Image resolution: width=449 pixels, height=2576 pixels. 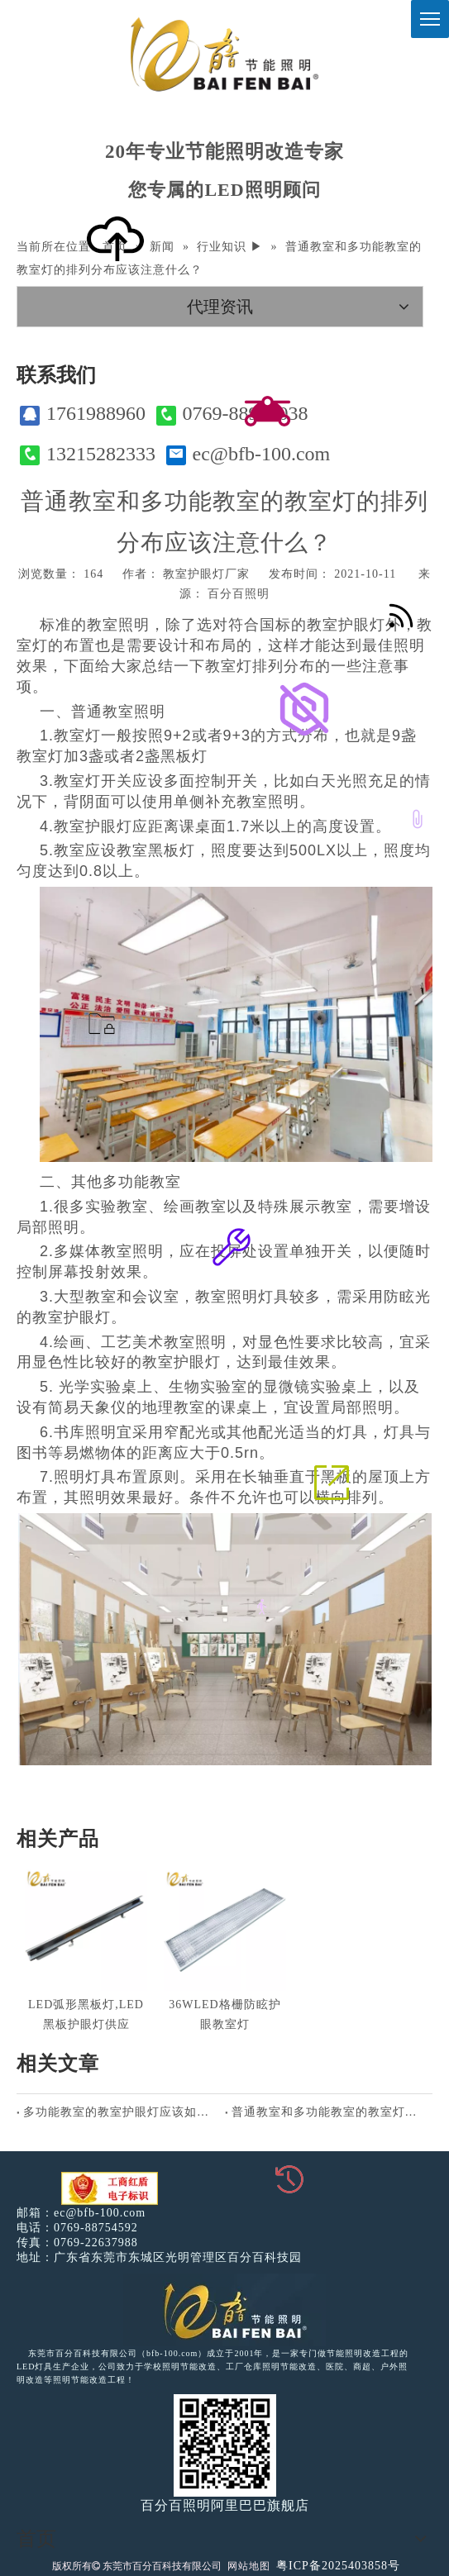 What do you see at coordinates (262, 1607) in the screenshot?
I see `get walking directions` at bounding box center [262, 1607].